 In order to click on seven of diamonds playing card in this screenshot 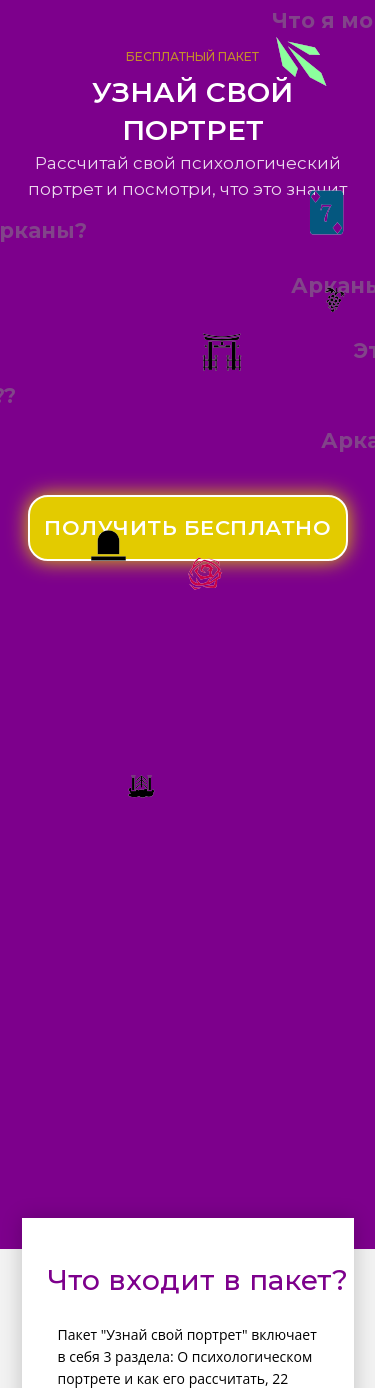, I will do `click(326, 212)`.